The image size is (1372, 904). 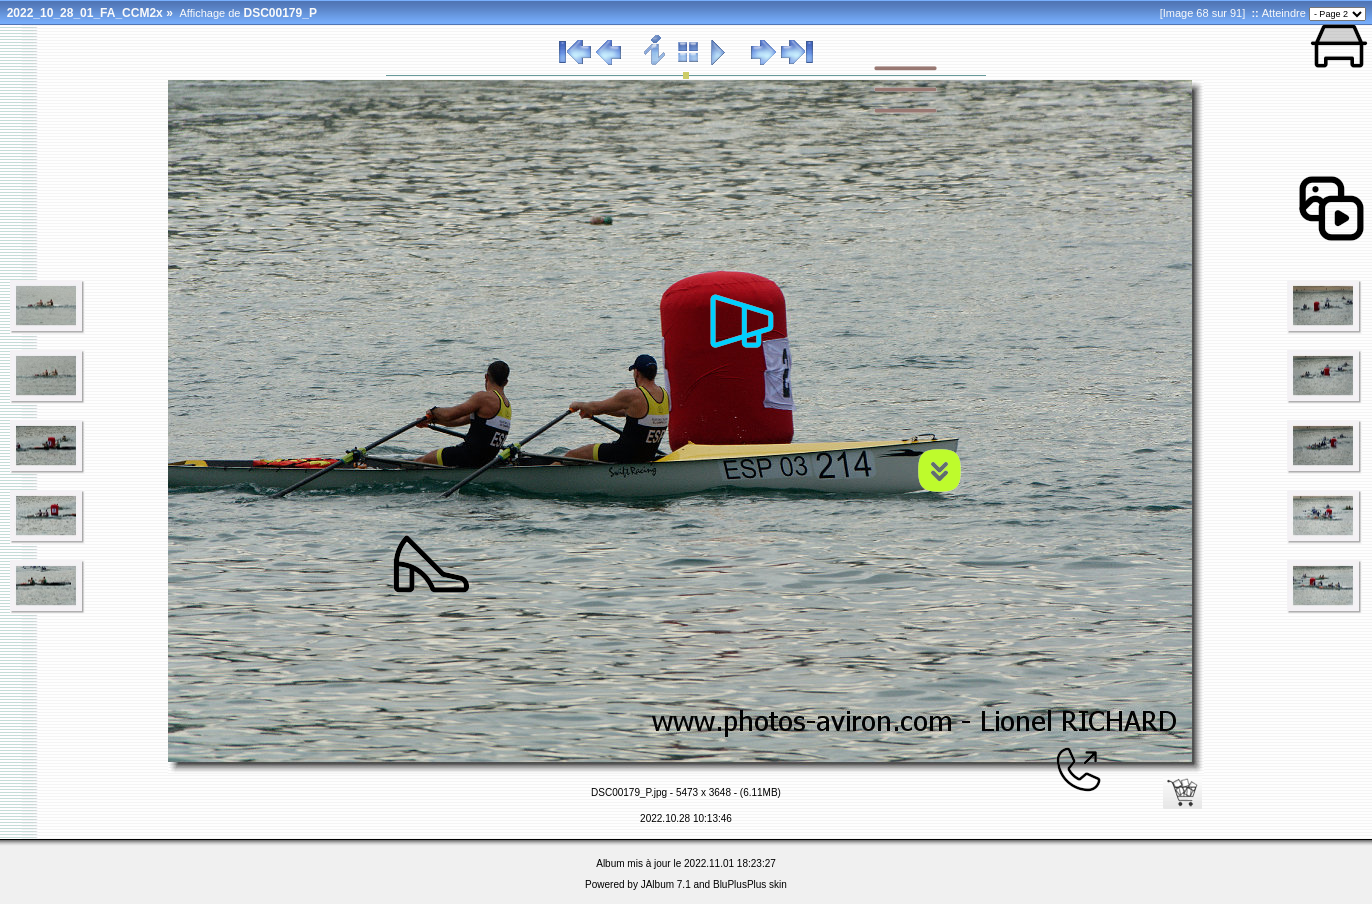 What do you see at coordinates (1331, 208) in the screenshot?
I see `toggle between photo and video mode` at bounding box center [1331, 208].